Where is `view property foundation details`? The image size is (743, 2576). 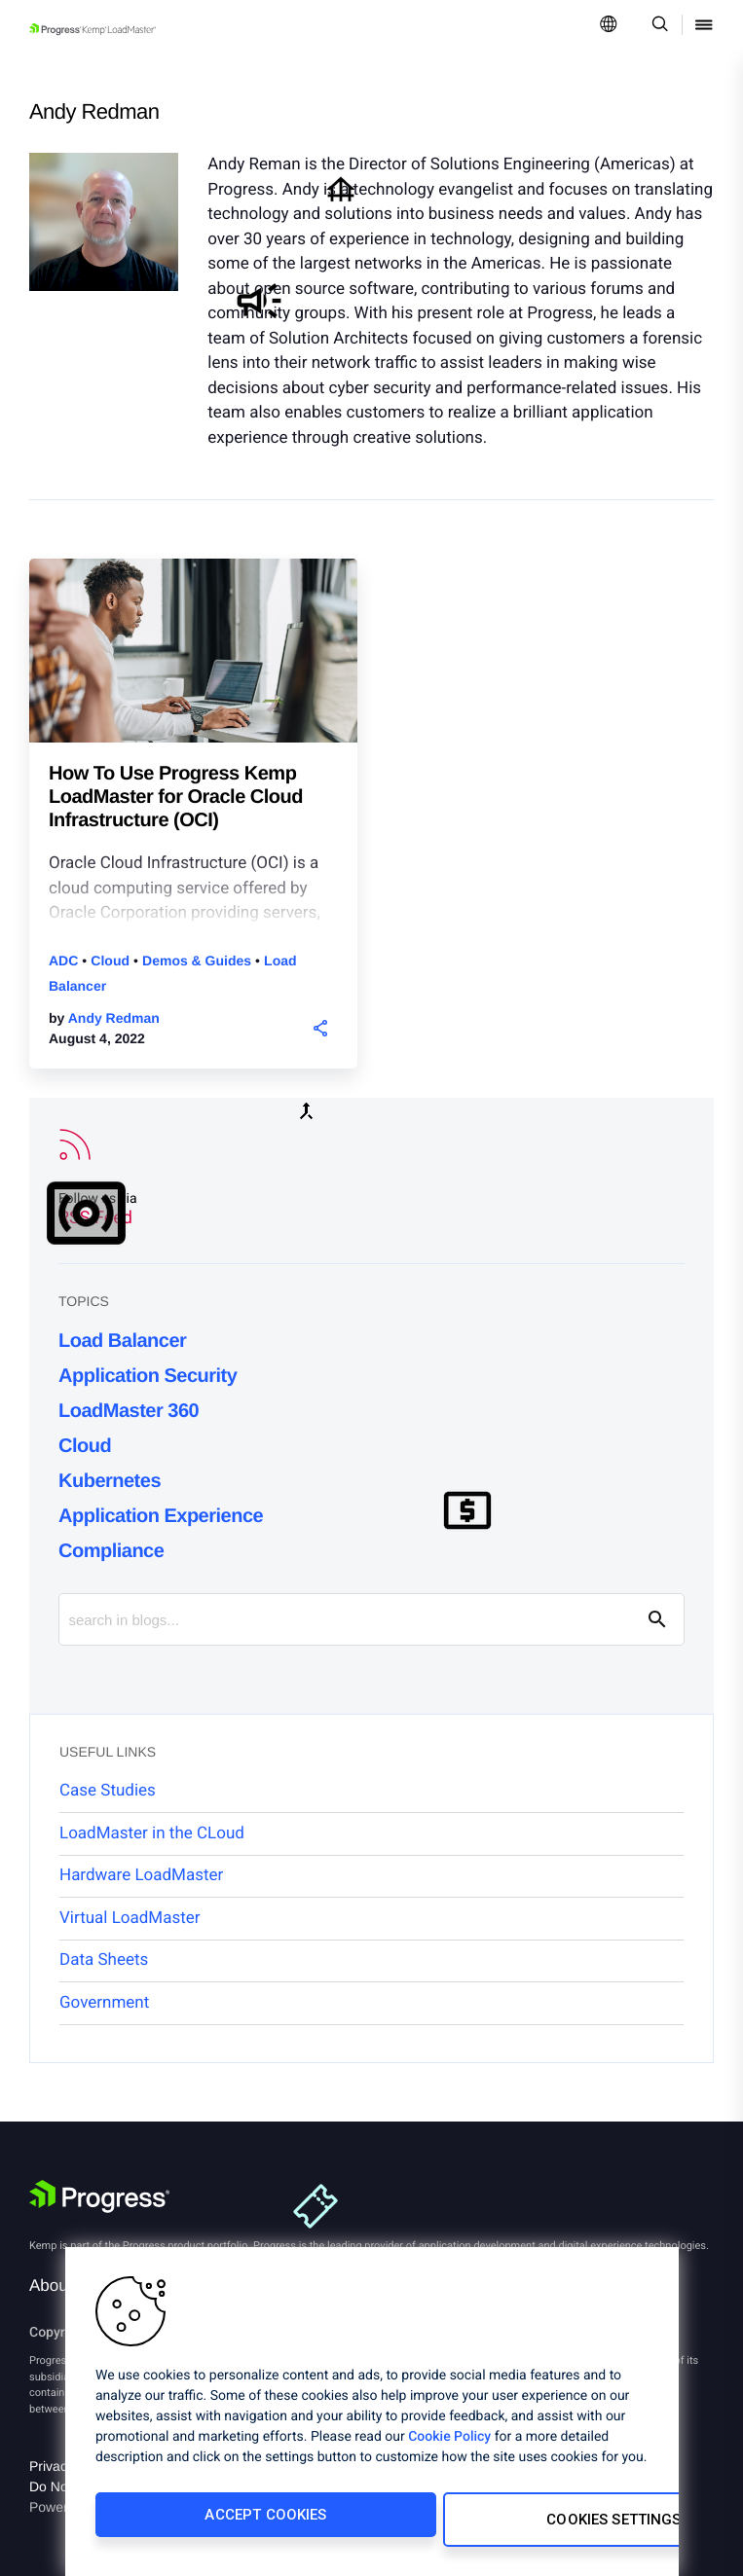
view property foundation details is located at coordinates (341, 190).